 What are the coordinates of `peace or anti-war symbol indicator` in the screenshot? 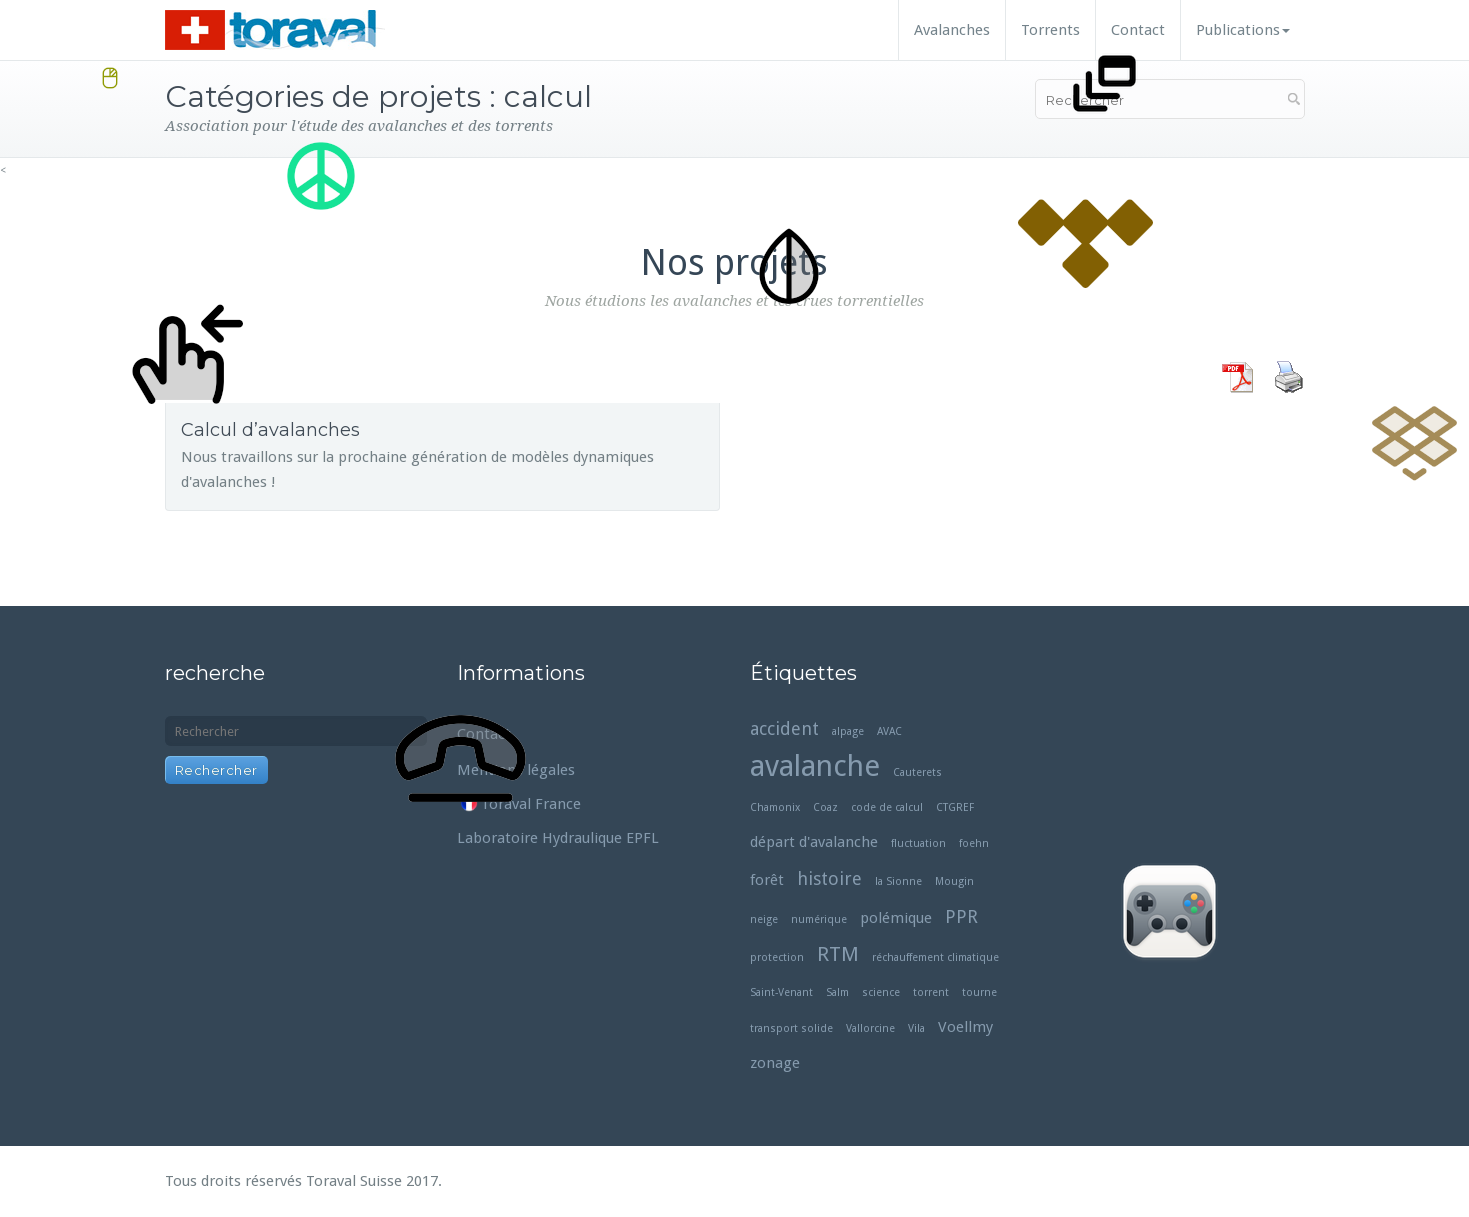 It's located at (321, 176).